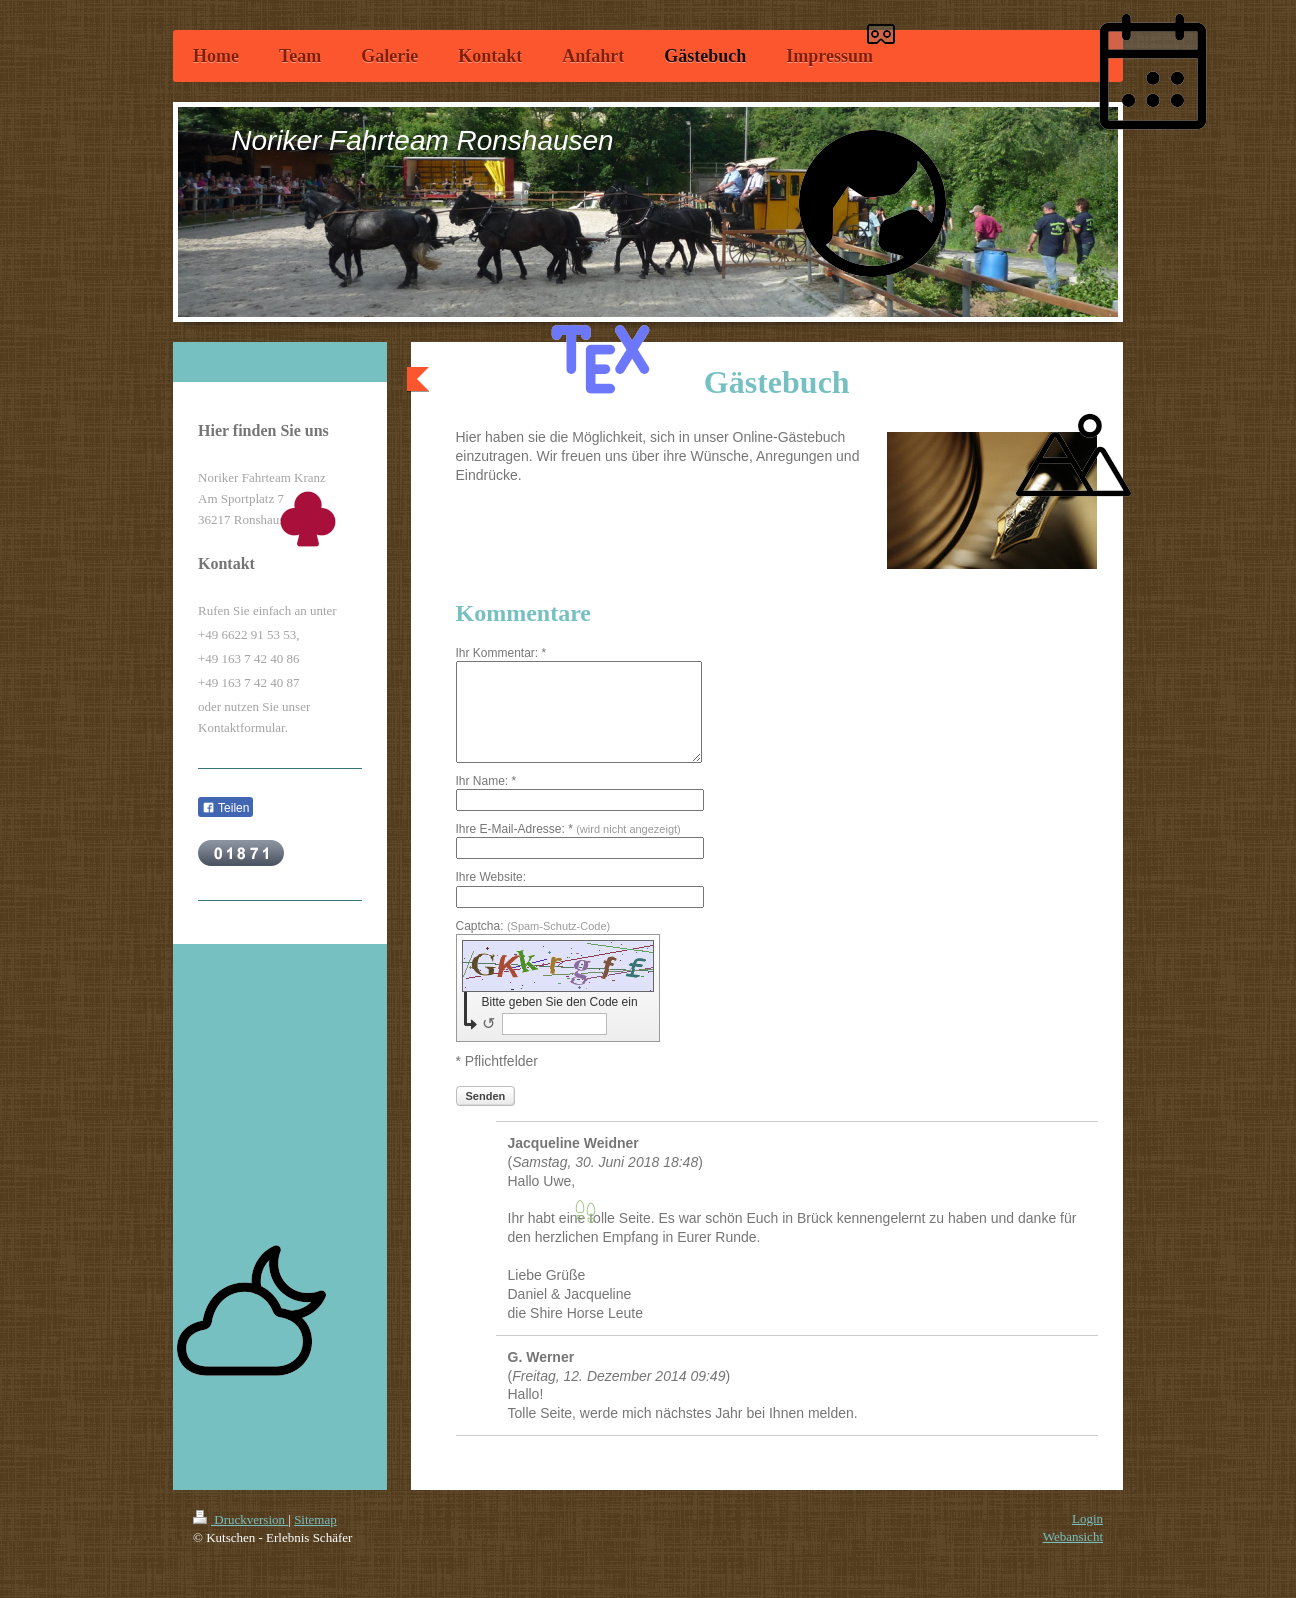 This screenshot has width=1296, height=1598. What do you see at coordinates (881, 34) in the screenshot?
I see `launch virtual reality or VR mode` at bounding box center [881, 34].